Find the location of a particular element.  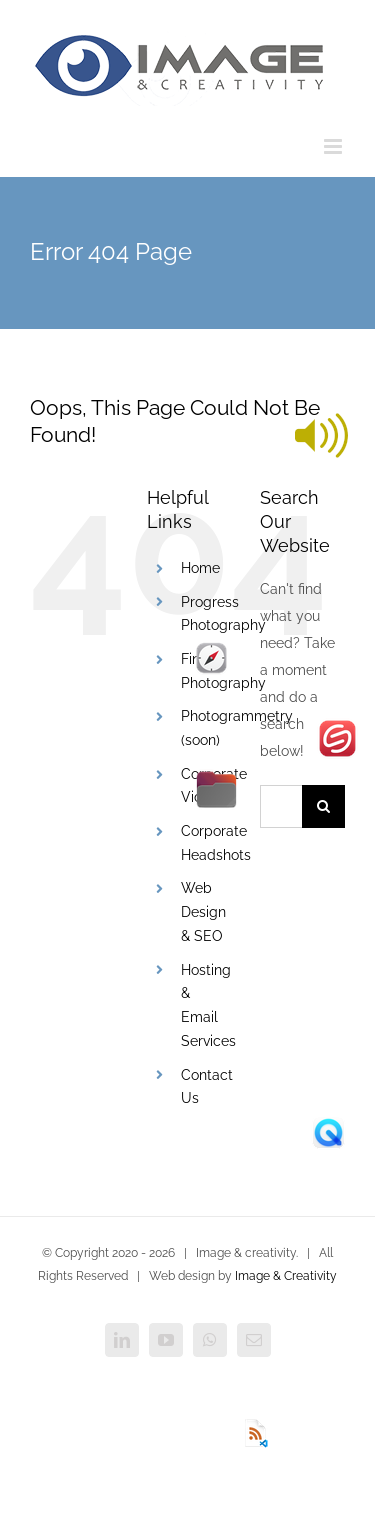

open SMPlayer media player is located at coordinates (328, 1132).